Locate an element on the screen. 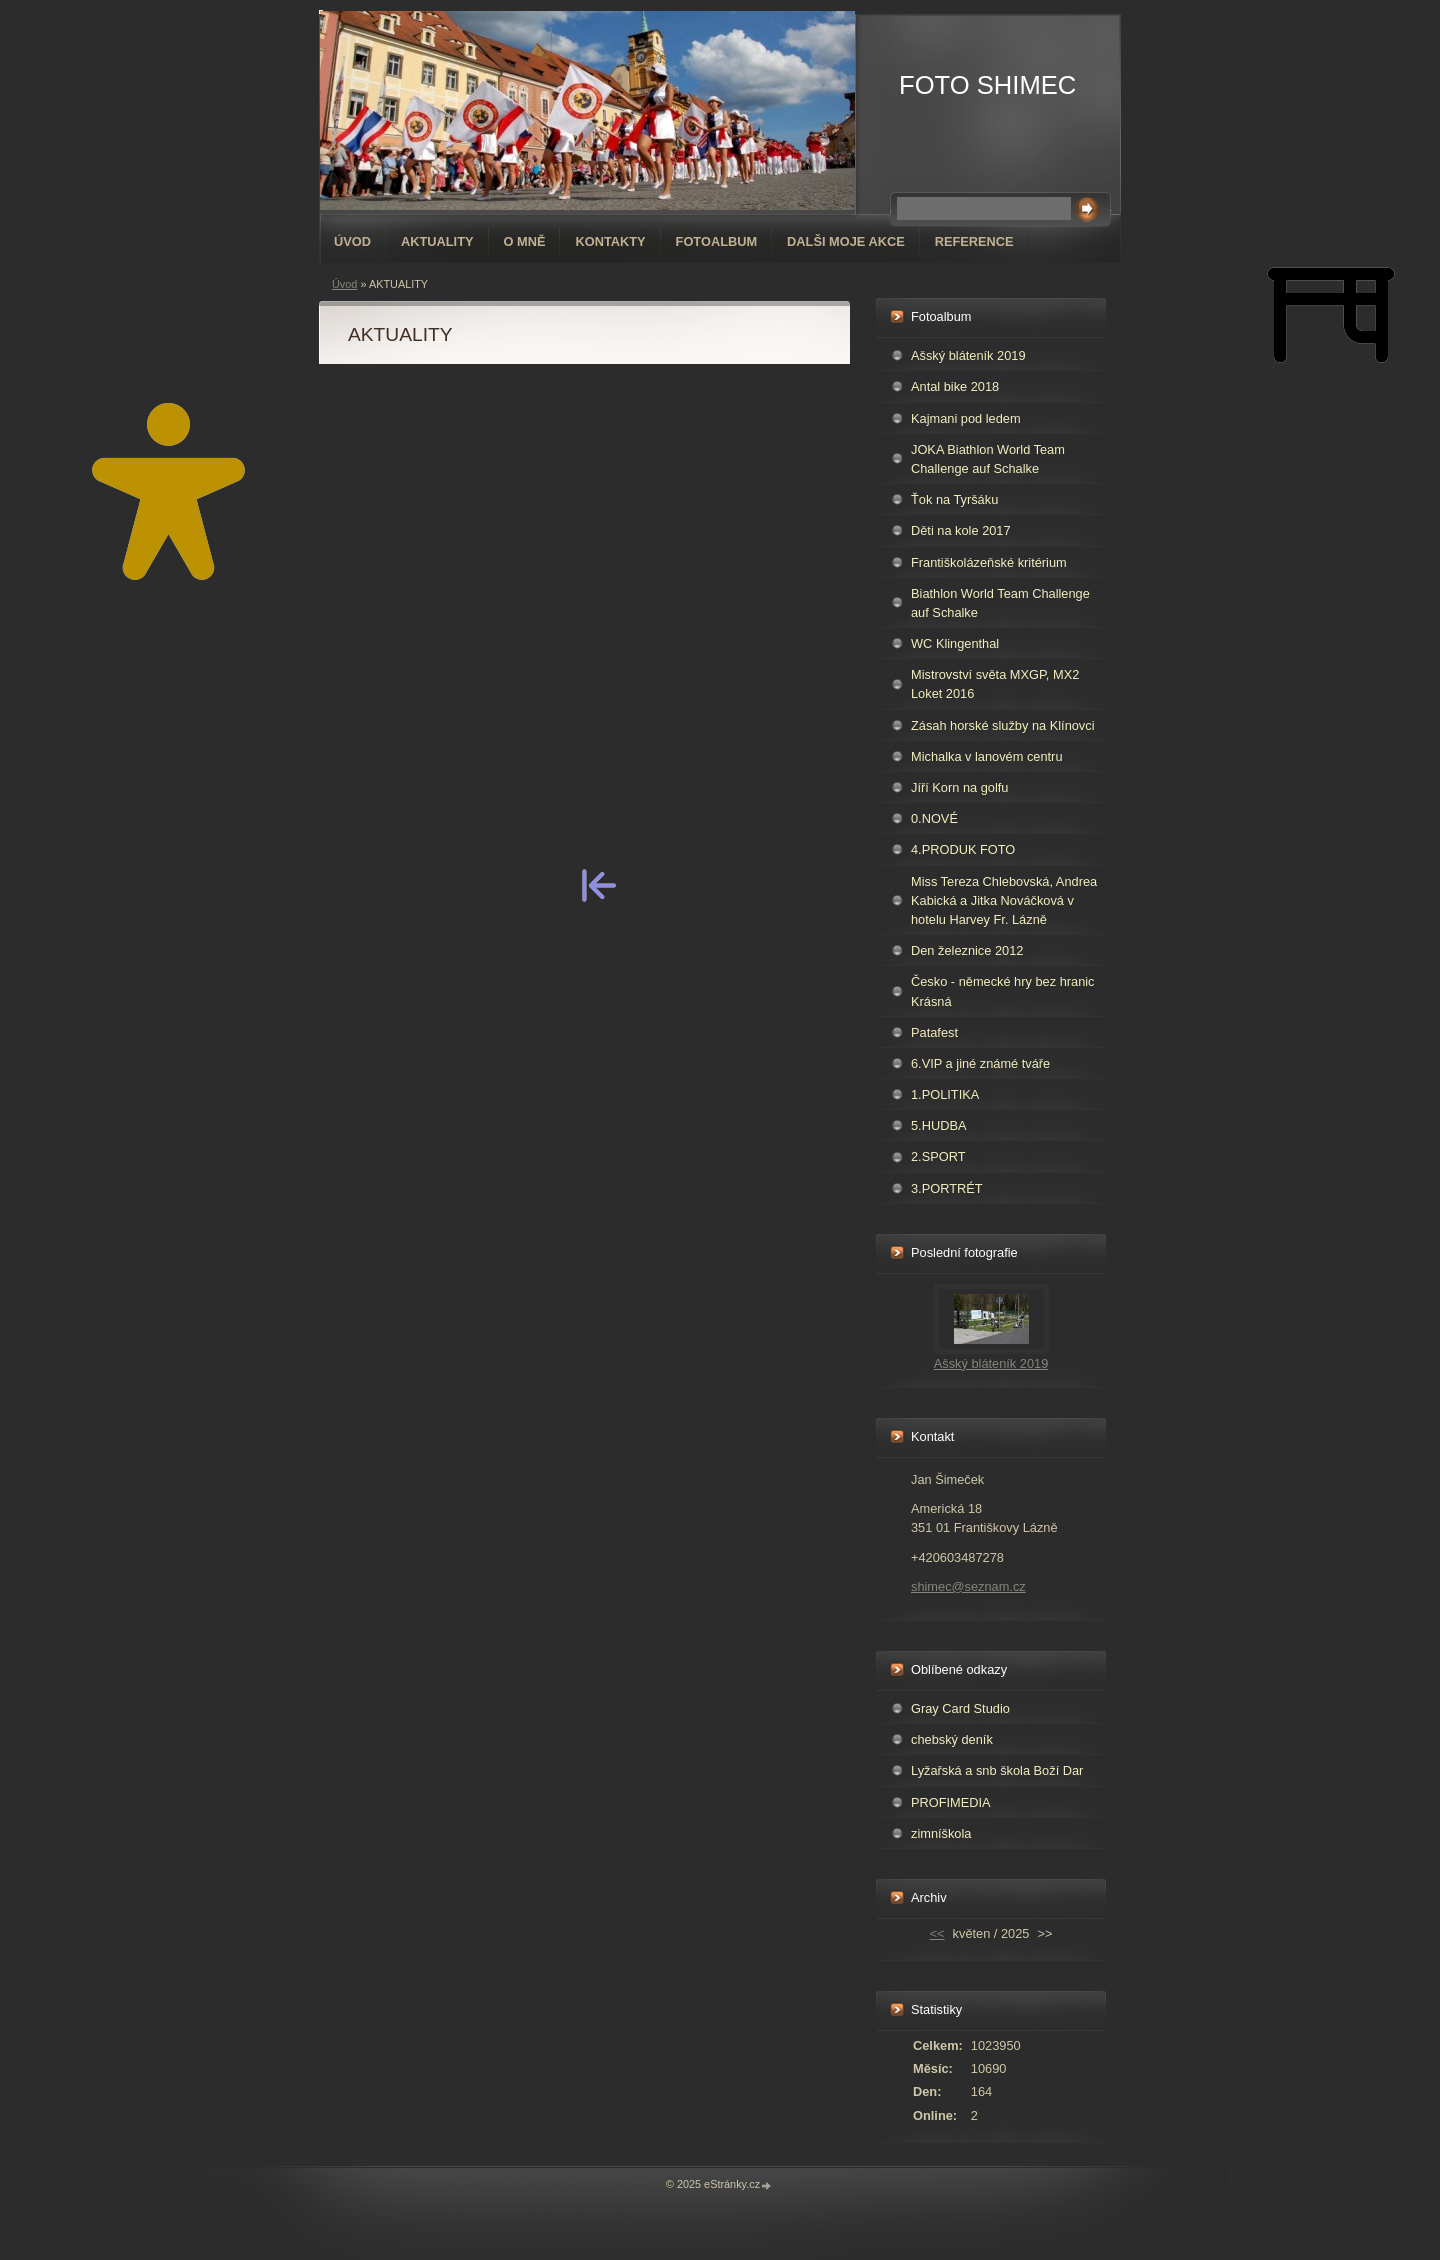 The height and width of the screenshot is (2260, 1440). indicates user profile or account is located at coordinates (168, 494).